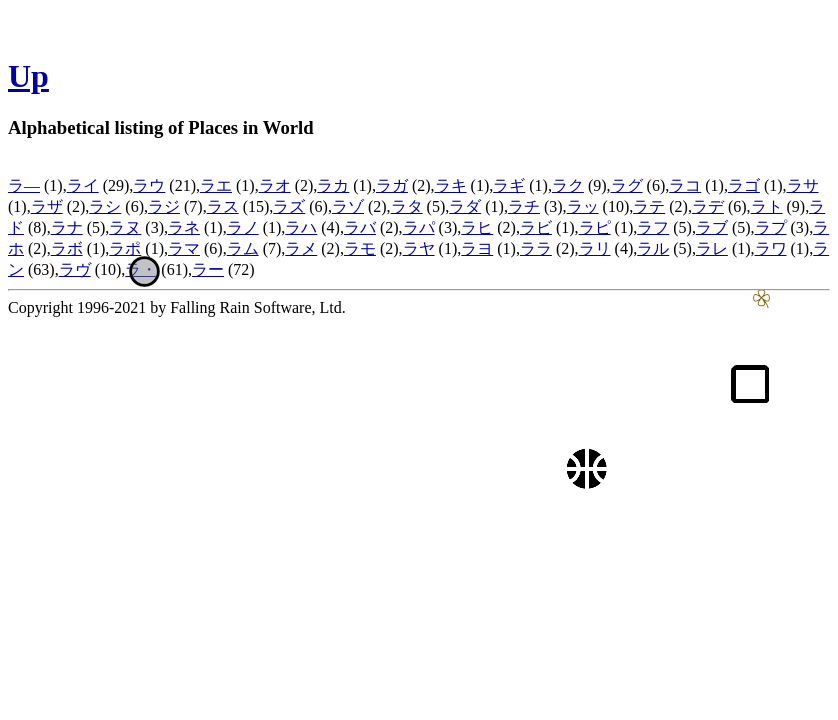 This screenshot has width=838, height=720. What do you see at coordinates (587, 469) in the screenshot?
I see `access basketball scores or sports content` at bounding box center [587, 469].